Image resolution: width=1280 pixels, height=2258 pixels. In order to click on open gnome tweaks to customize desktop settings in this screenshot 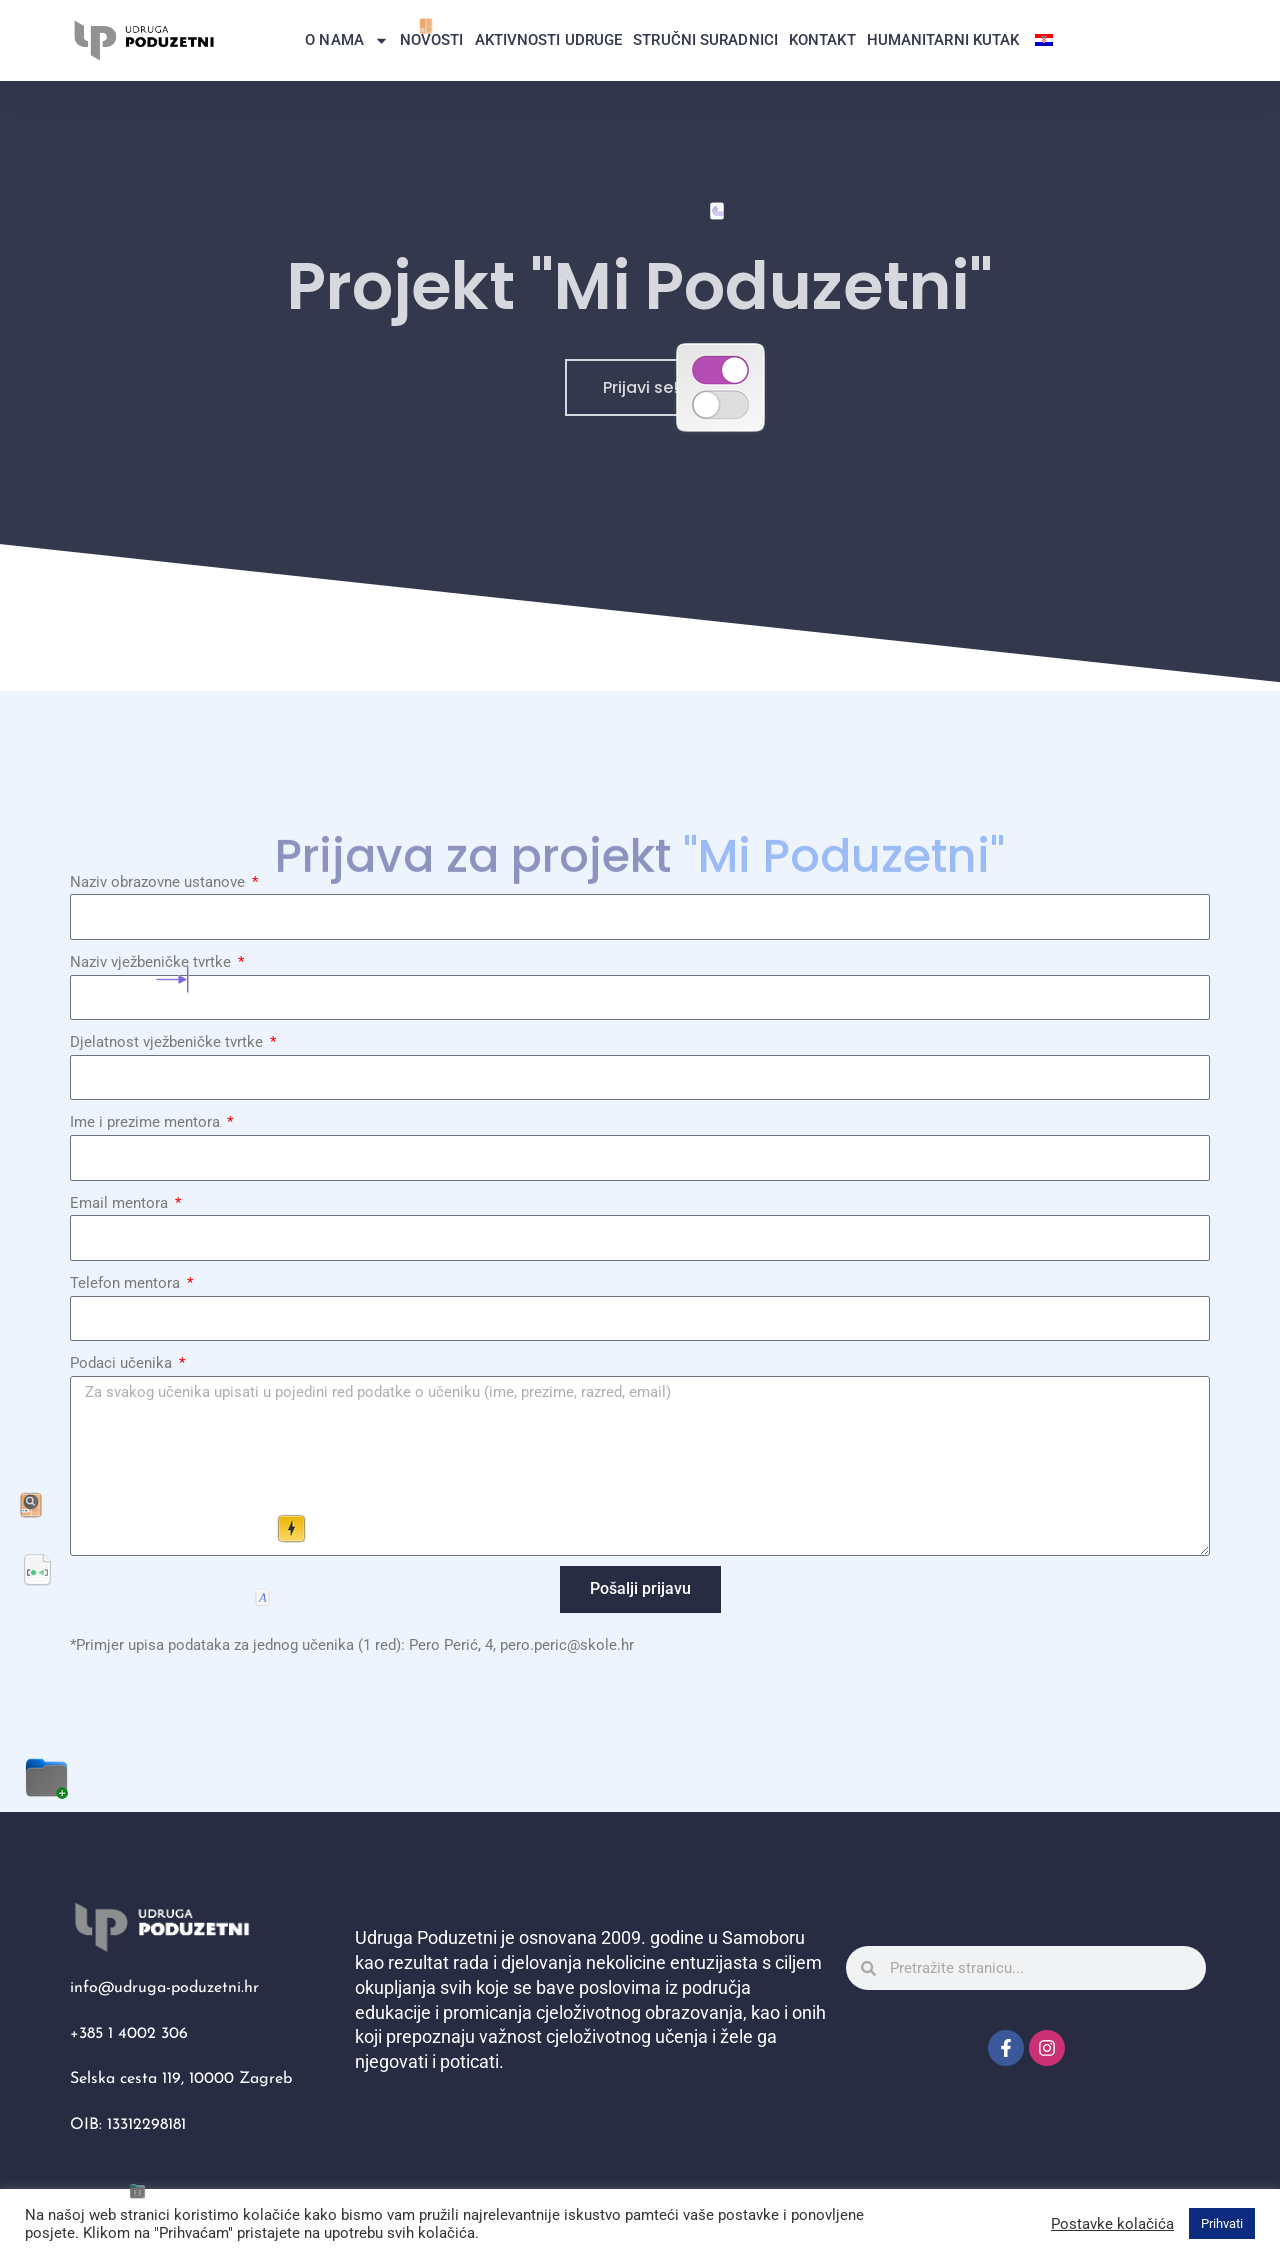, I will do `click(720, 387)`.